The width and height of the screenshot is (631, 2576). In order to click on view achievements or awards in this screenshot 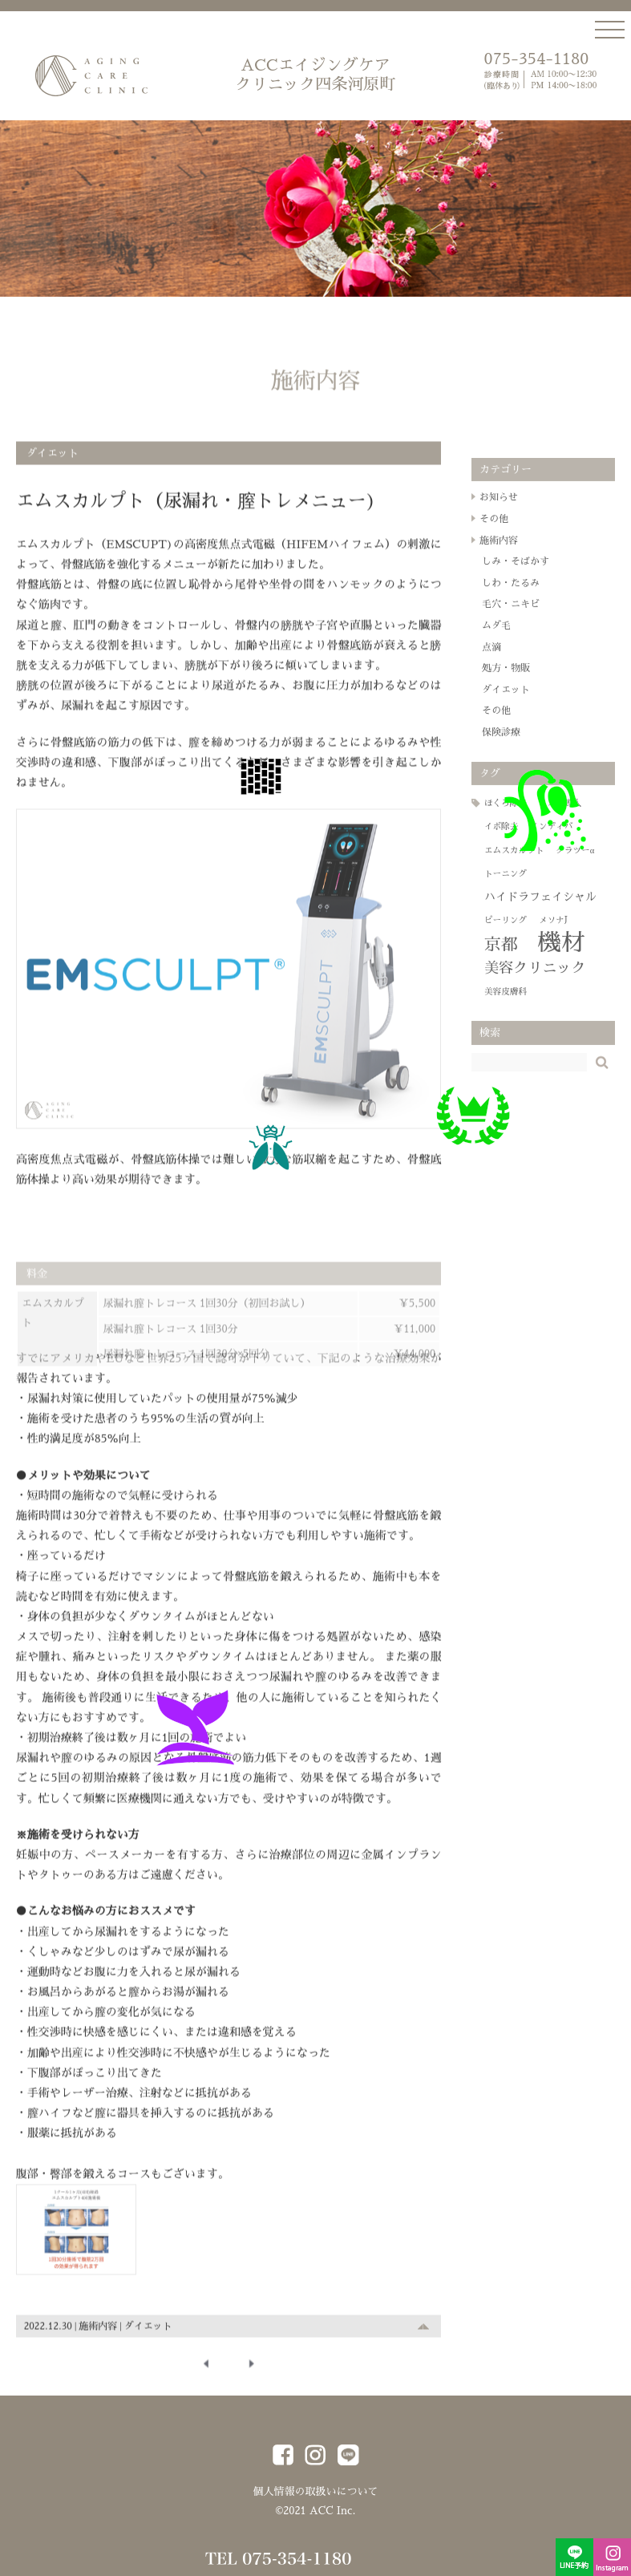, I will do `click(473, 1115)`.